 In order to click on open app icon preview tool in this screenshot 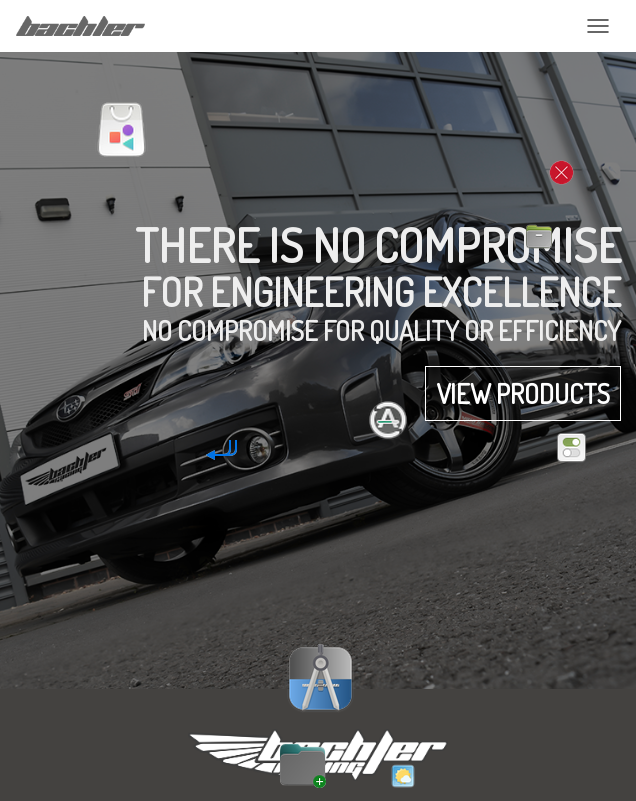, I will do `click(320, 678)`.